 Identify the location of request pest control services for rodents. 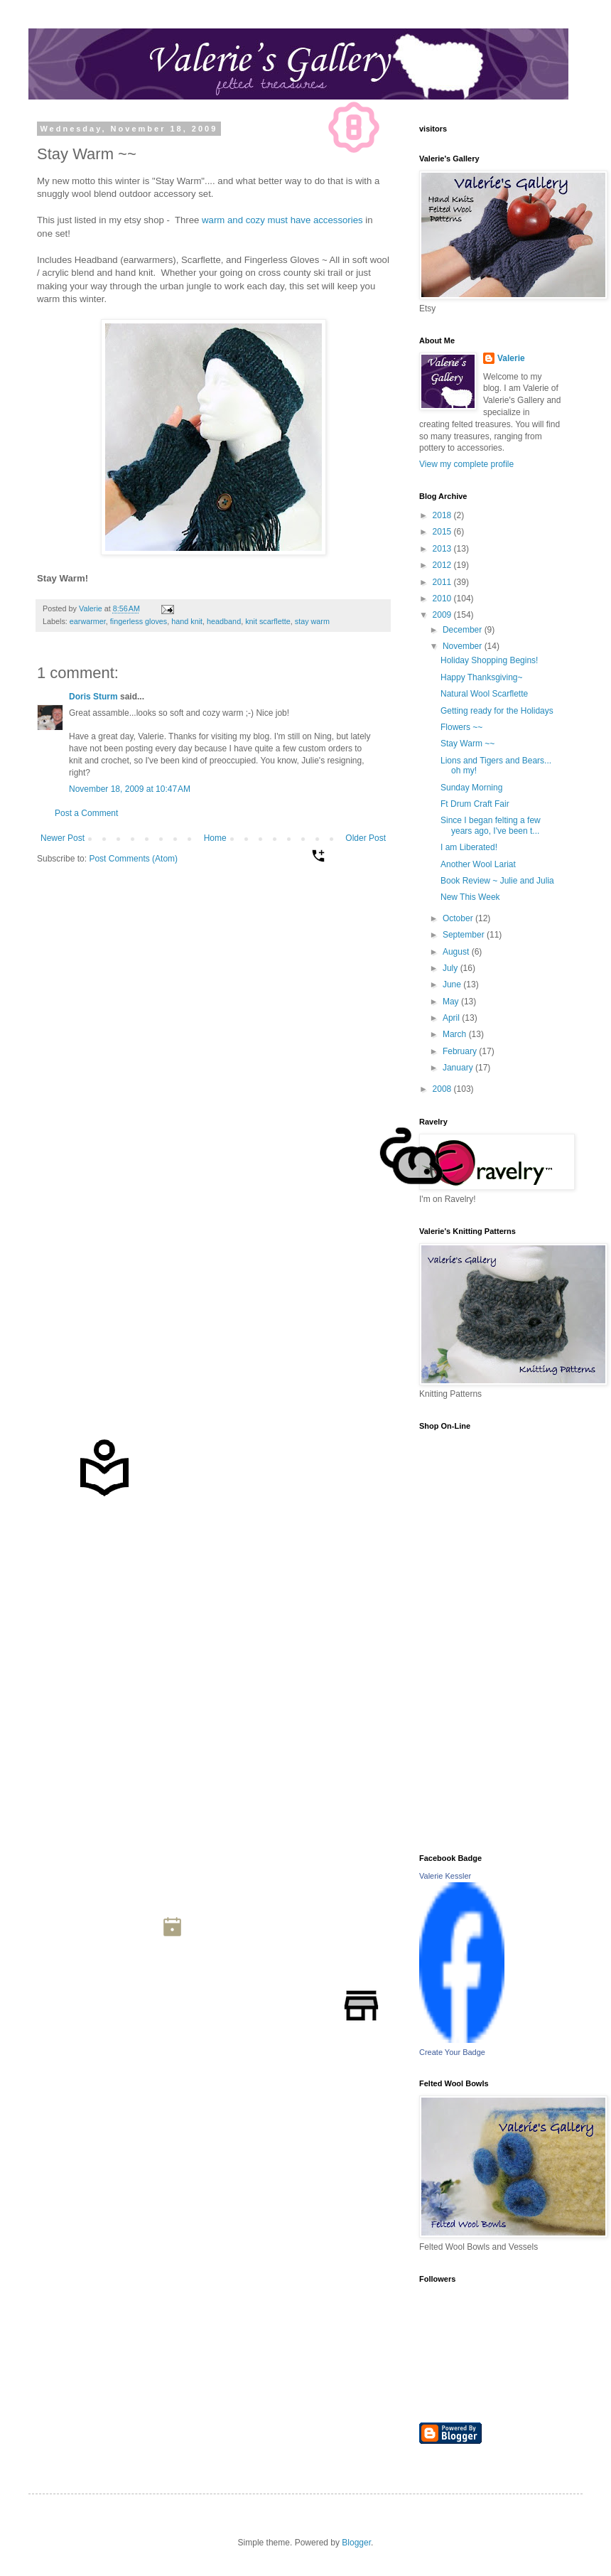
(411, 1156).